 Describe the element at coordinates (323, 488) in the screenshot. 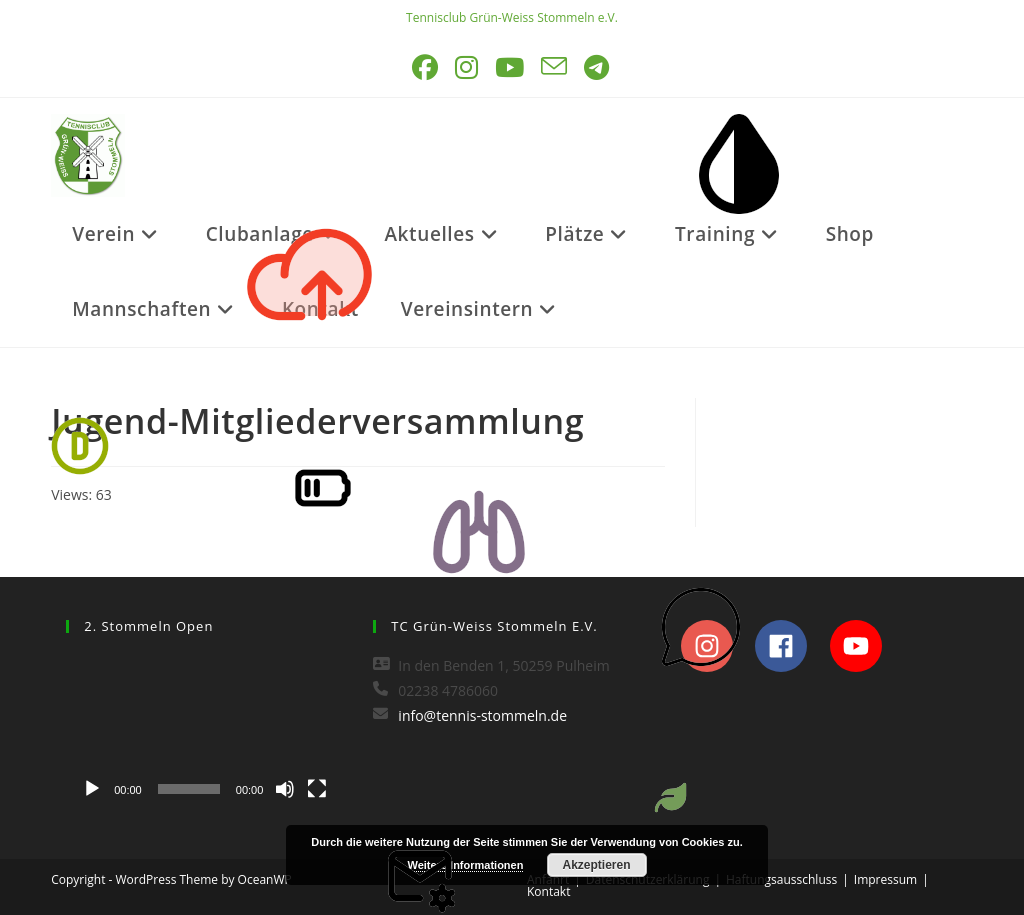

I see `indicates low battery level` at that location.